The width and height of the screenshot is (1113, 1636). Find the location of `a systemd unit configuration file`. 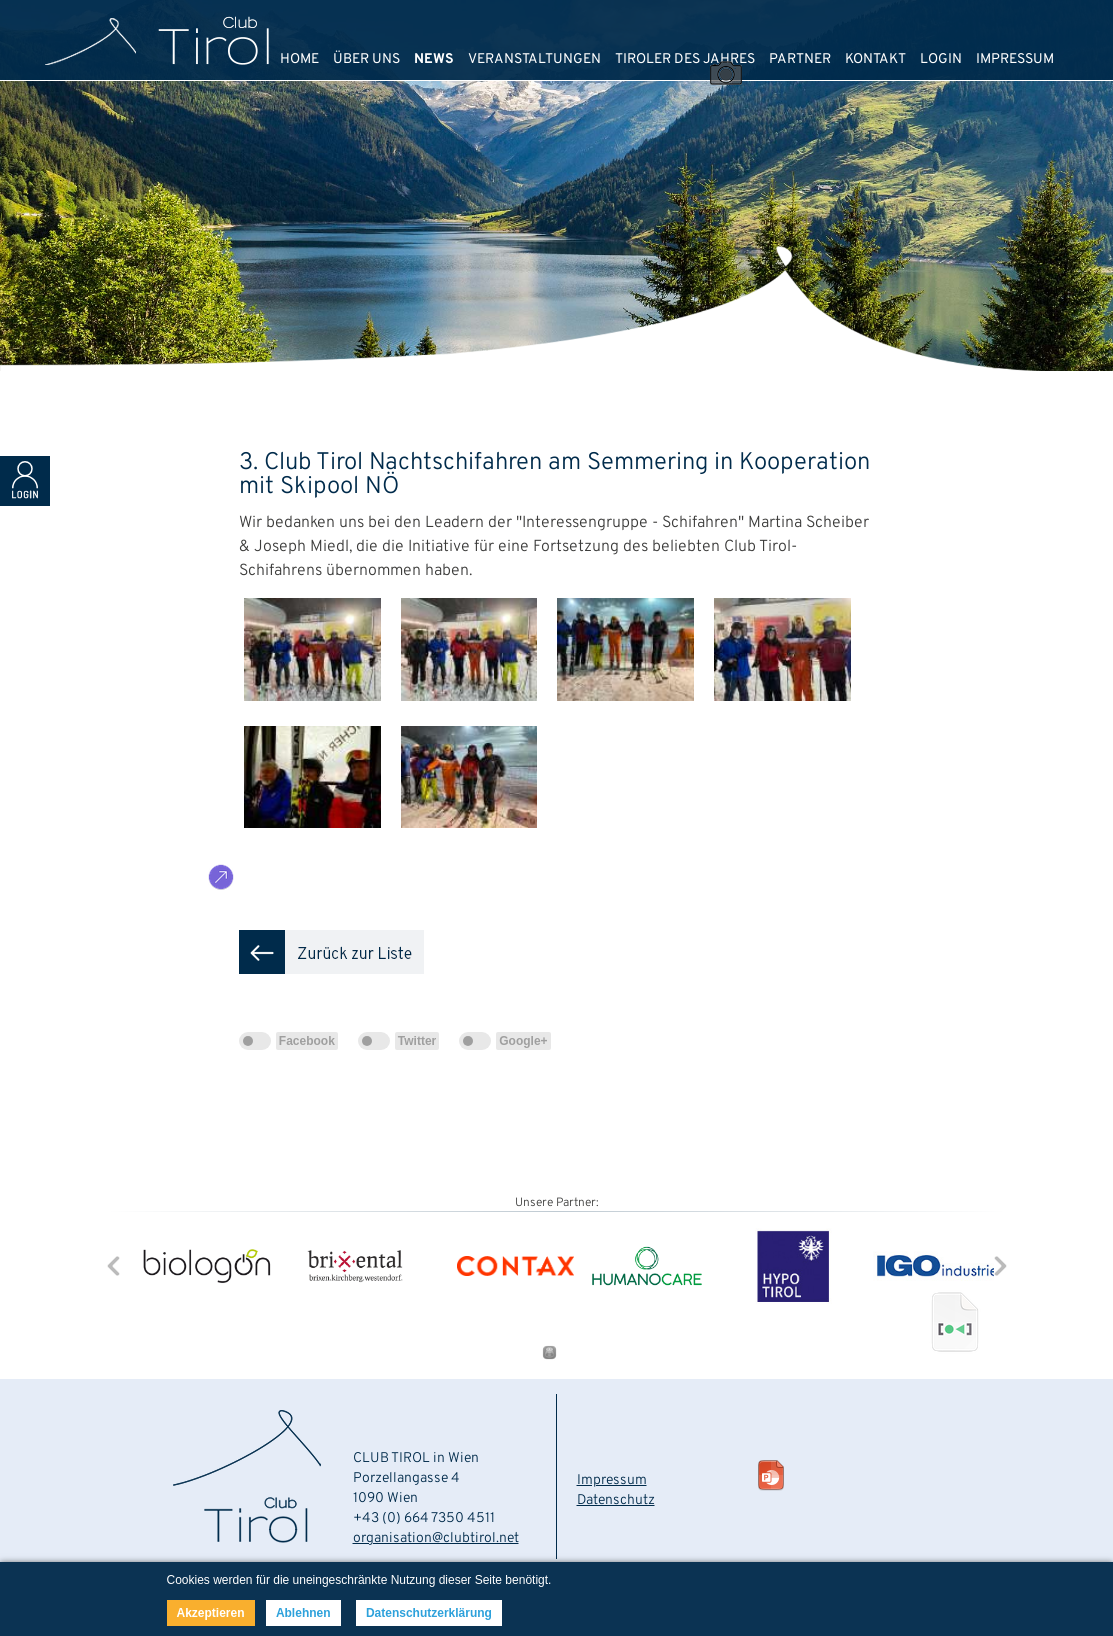

a systemd unit configuration file is located at coordinates (955, 1322).